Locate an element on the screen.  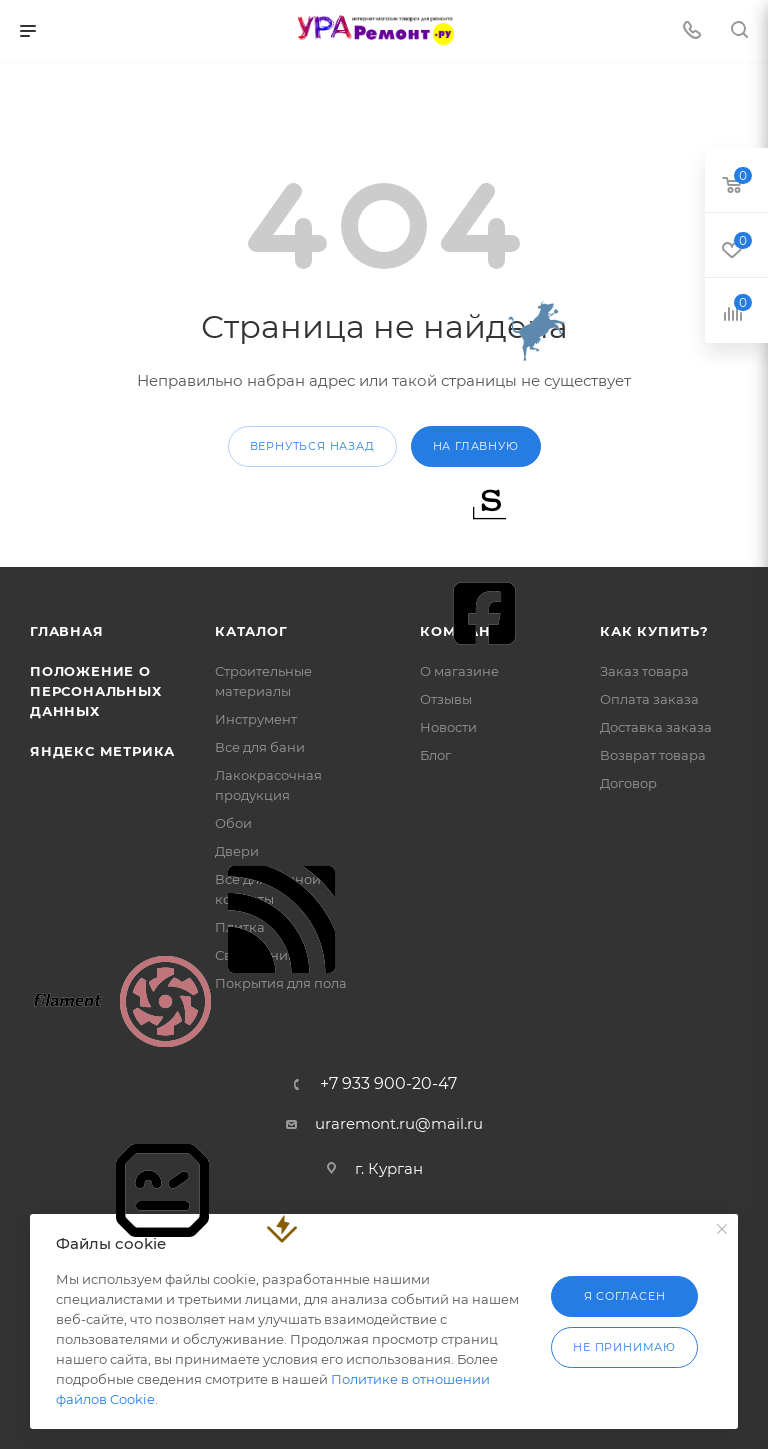
MQTT protocol or messaging service integration is located at coordinates (281, 919).